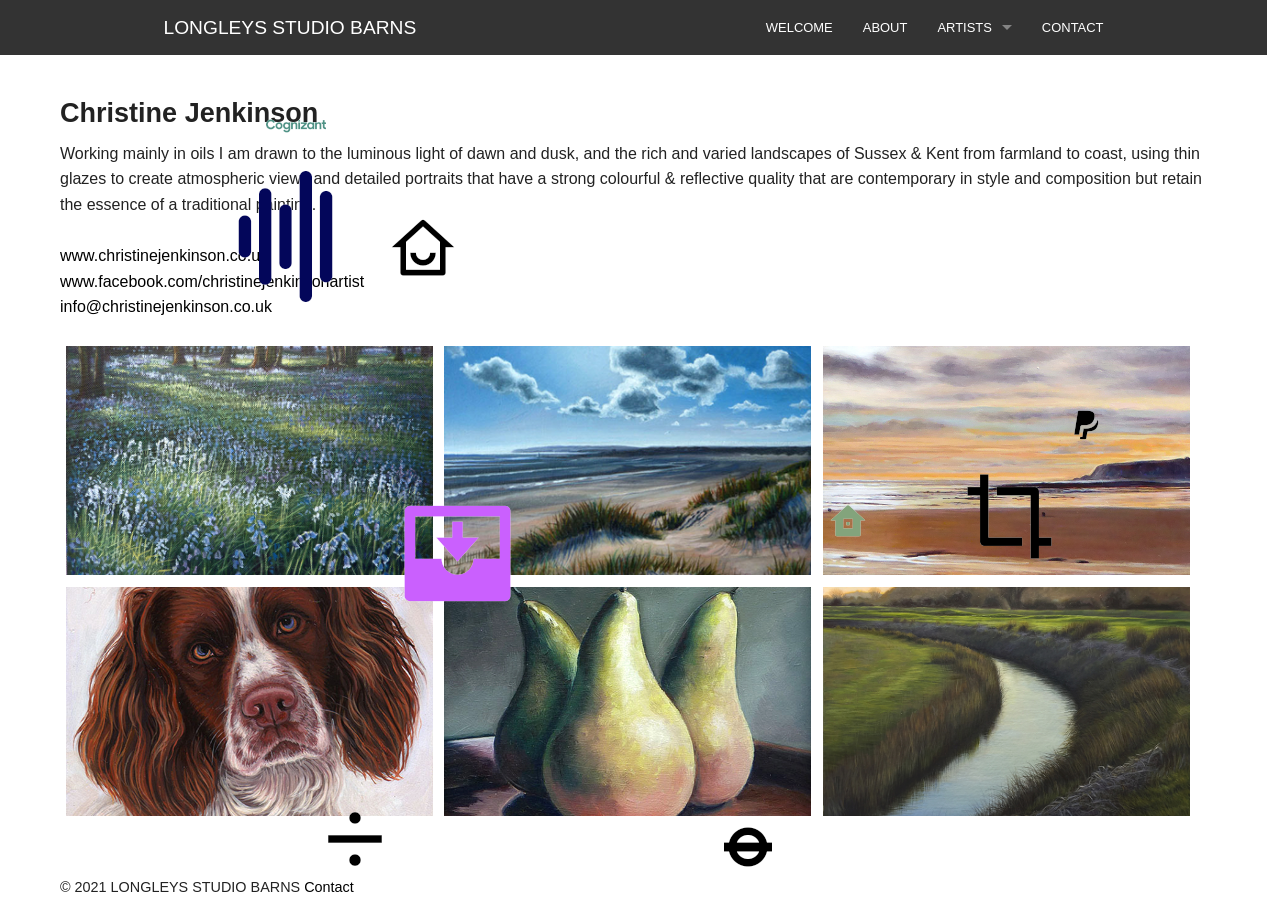 The height and width of the screenshot is (899, 1267). I want to click on go to home screen, so click(423, 250).